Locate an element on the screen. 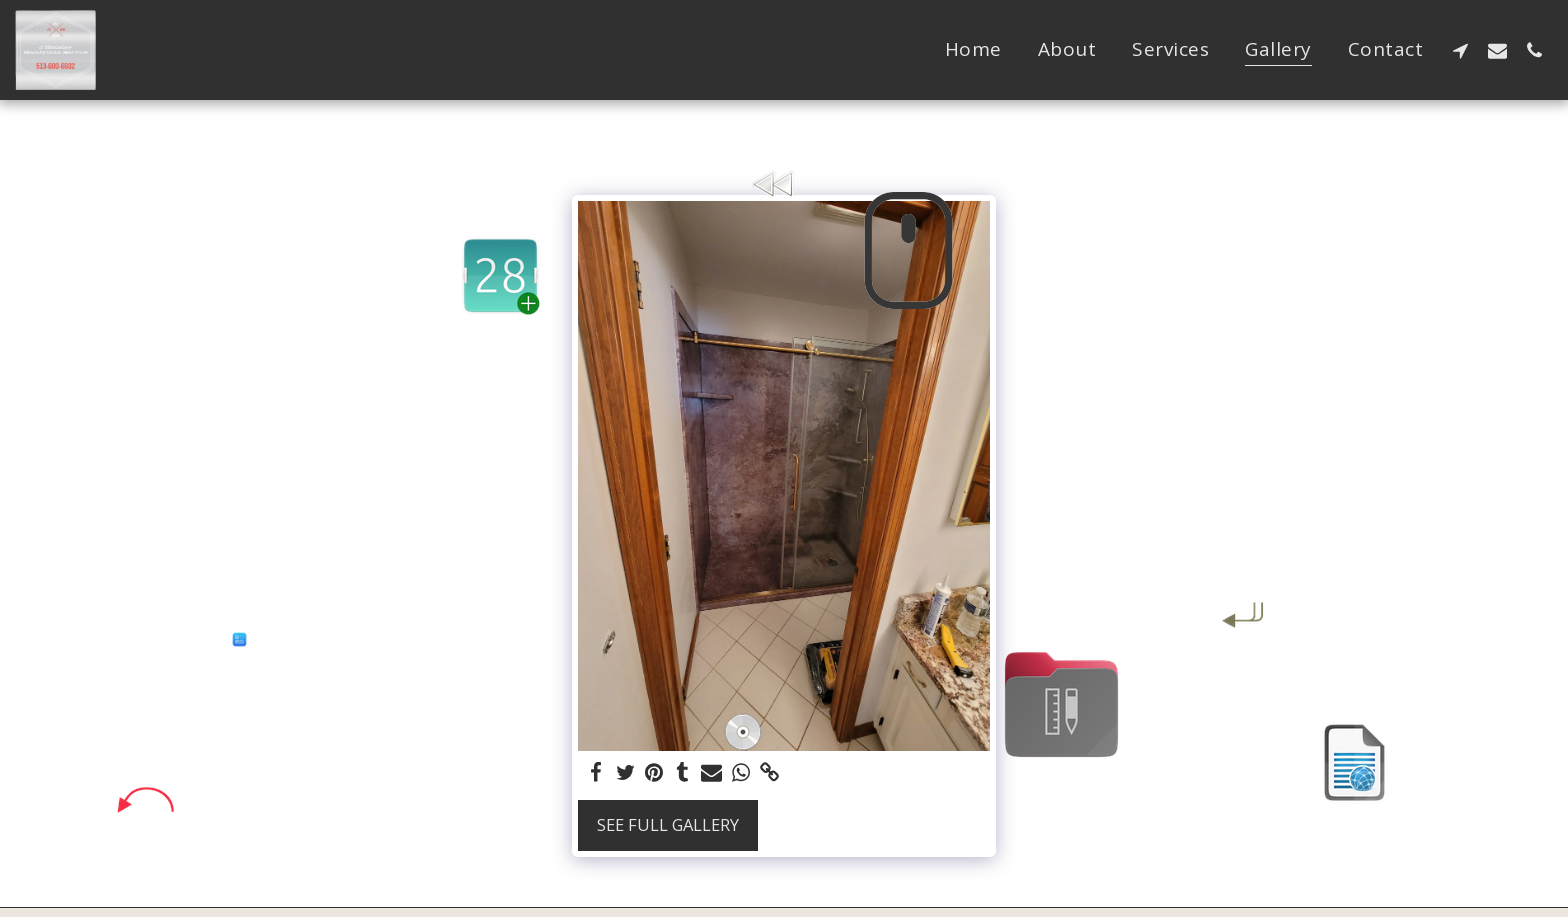  open templates folder is located at coordinates (1061, 704).